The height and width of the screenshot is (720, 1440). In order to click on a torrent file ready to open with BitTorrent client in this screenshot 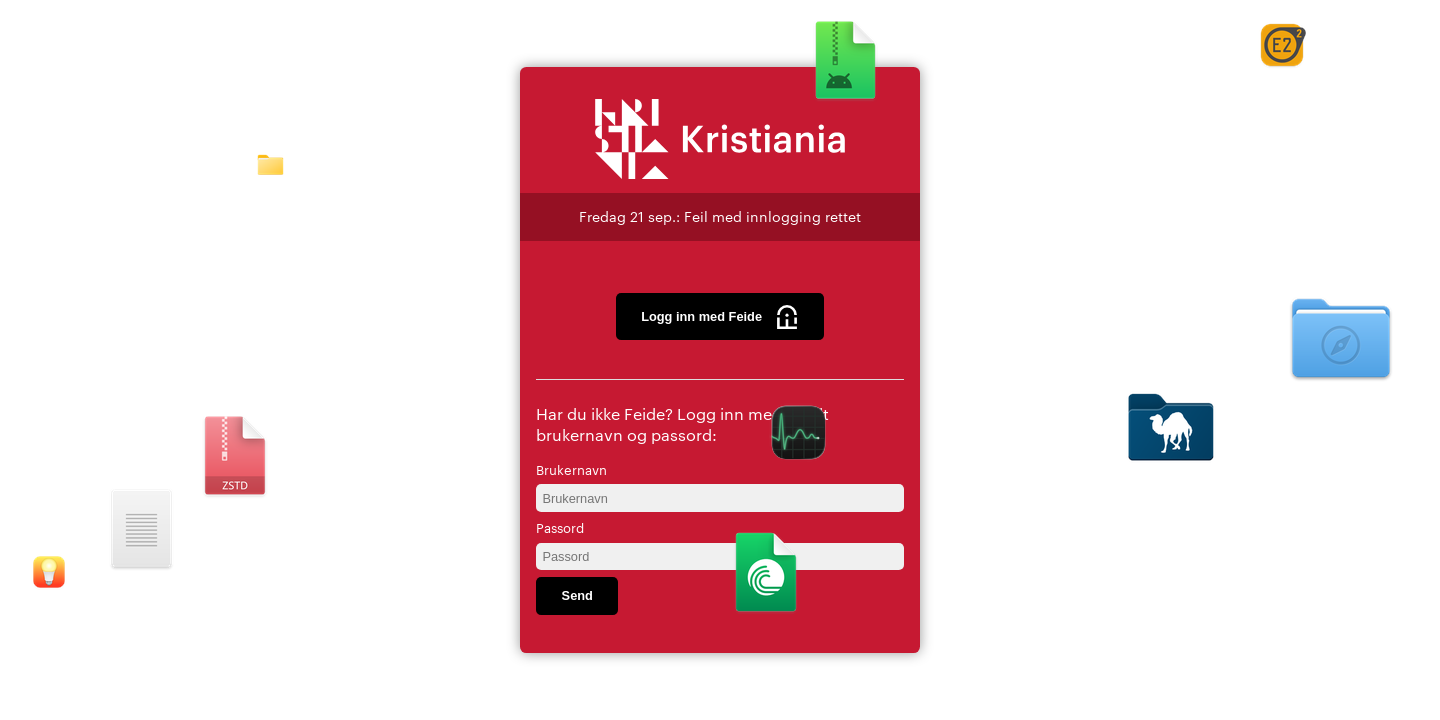, I will do `click(766, 572)`.